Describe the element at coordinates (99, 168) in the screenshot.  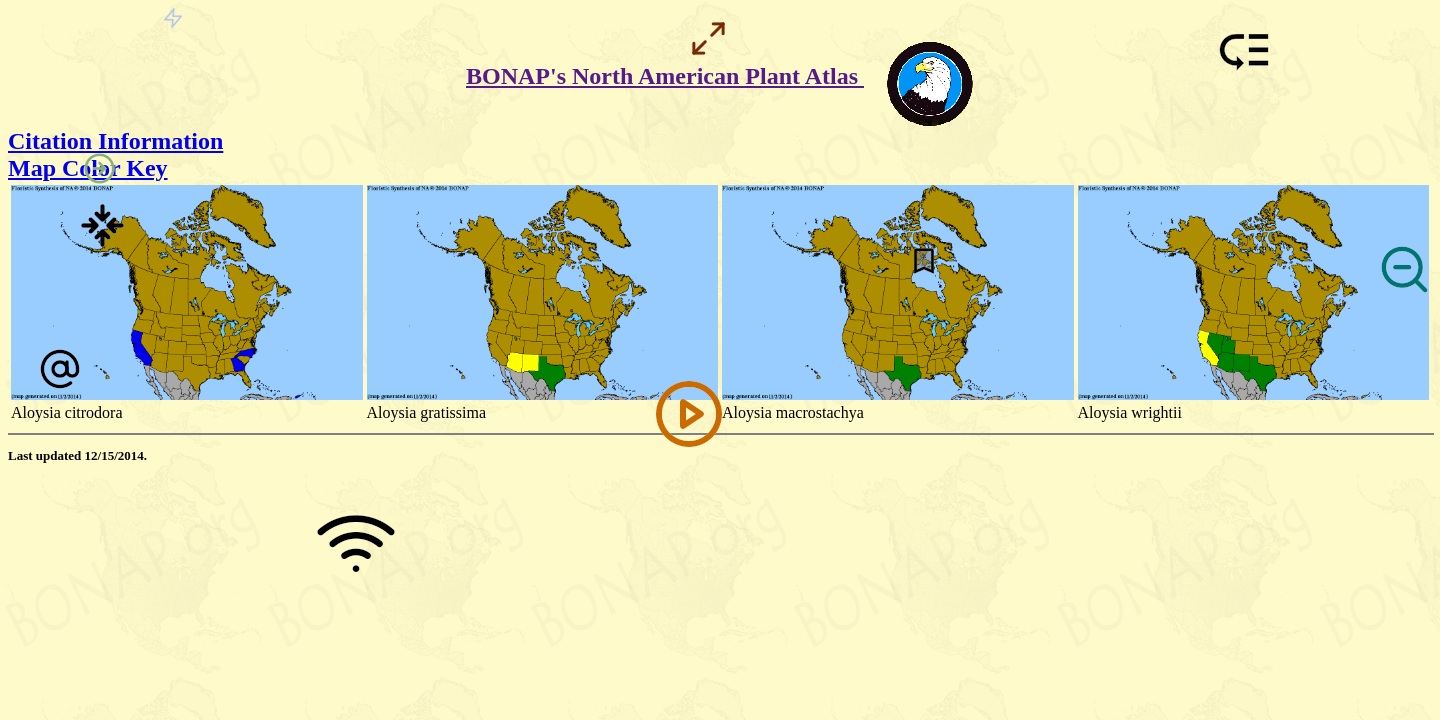
I see `proceed to the next step` at that location.